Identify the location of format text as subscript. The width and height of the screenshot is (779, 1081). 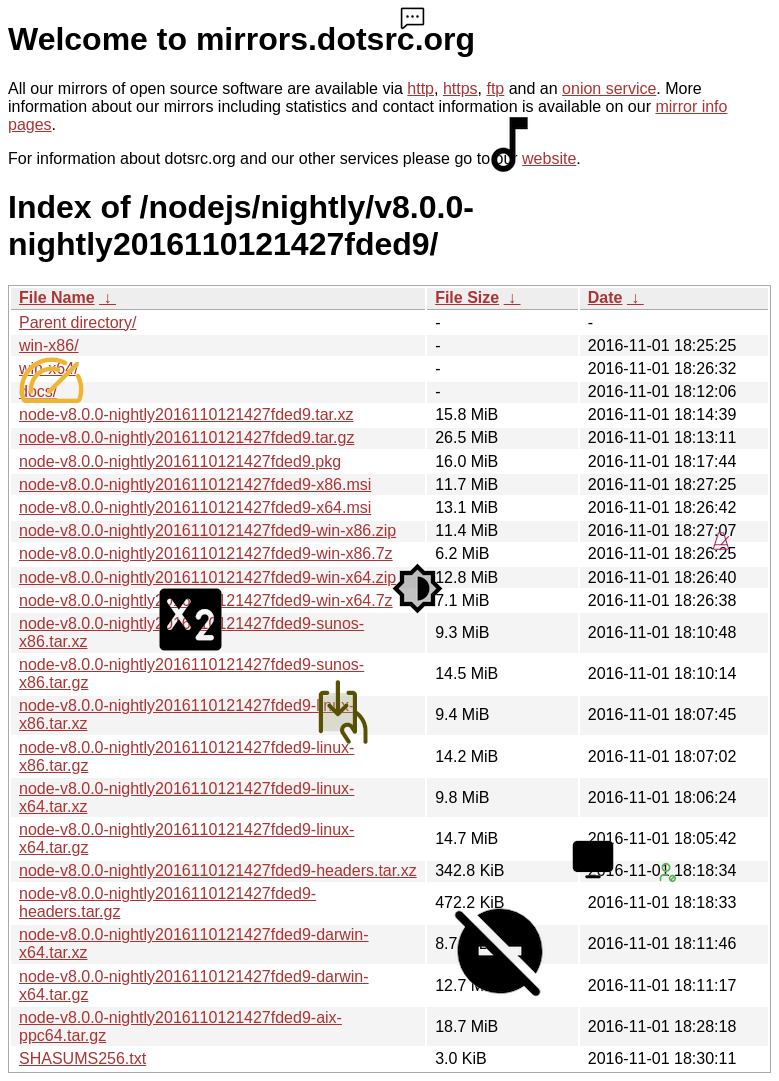
(190, 619).